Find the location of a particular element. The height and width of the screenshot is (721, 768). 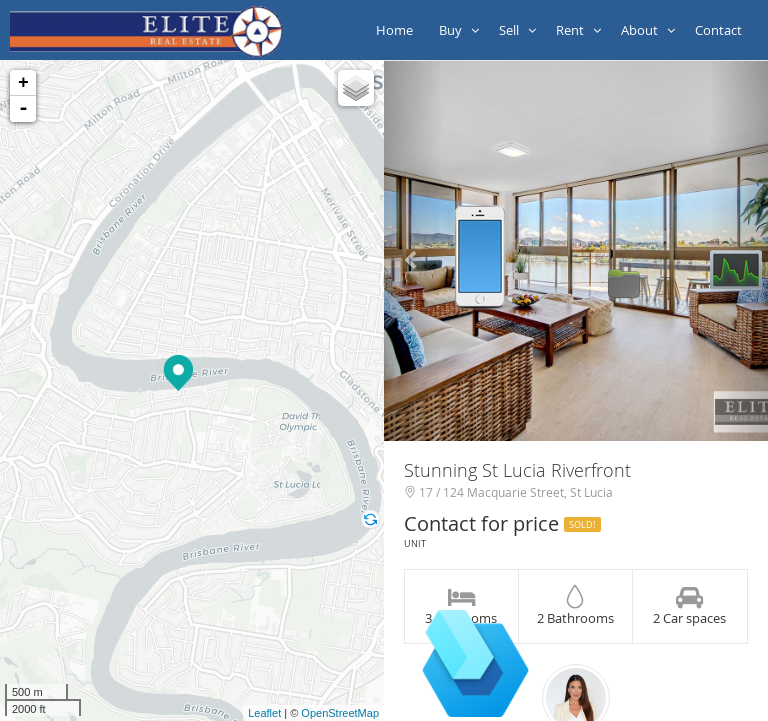

indicates content is syncing or refreshing is located at coordinates (381, 509).